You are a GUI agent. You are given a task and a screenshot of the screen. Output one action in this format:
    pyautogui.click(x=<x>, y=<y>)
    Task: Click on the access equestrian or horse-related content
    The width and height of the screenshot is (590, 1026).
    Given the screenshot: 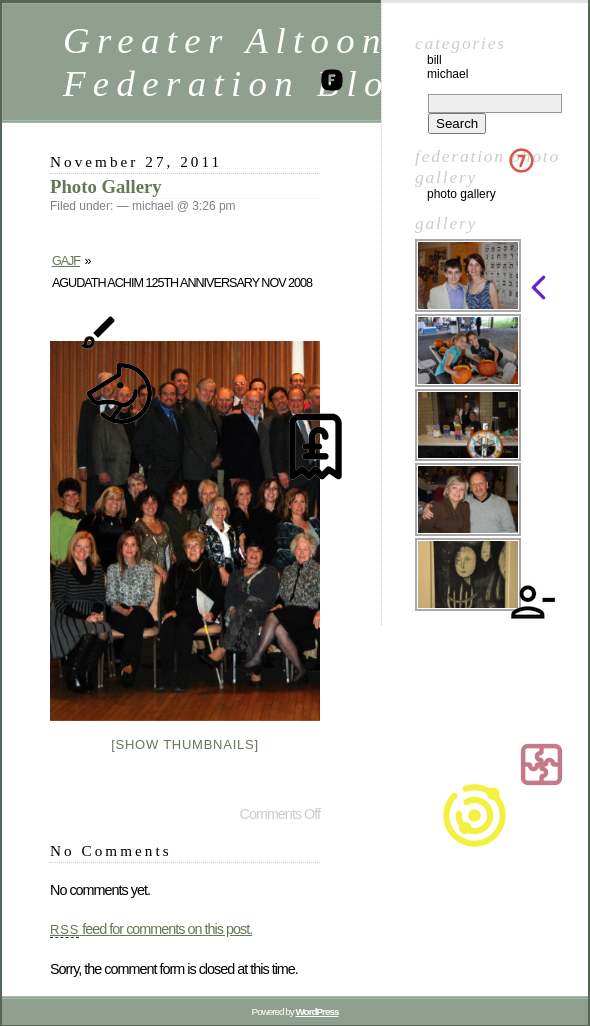 What is the action you would take?
    pyautogui.click(x=121, y=393)
    